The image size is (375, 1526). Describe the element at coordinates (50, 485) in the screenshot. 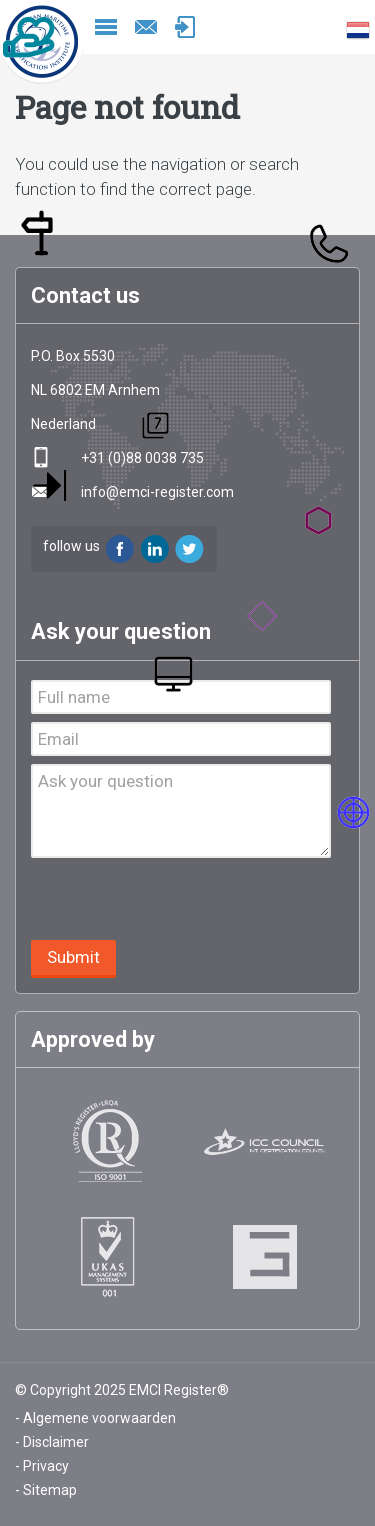

I see `go to end of content or list` at that location.